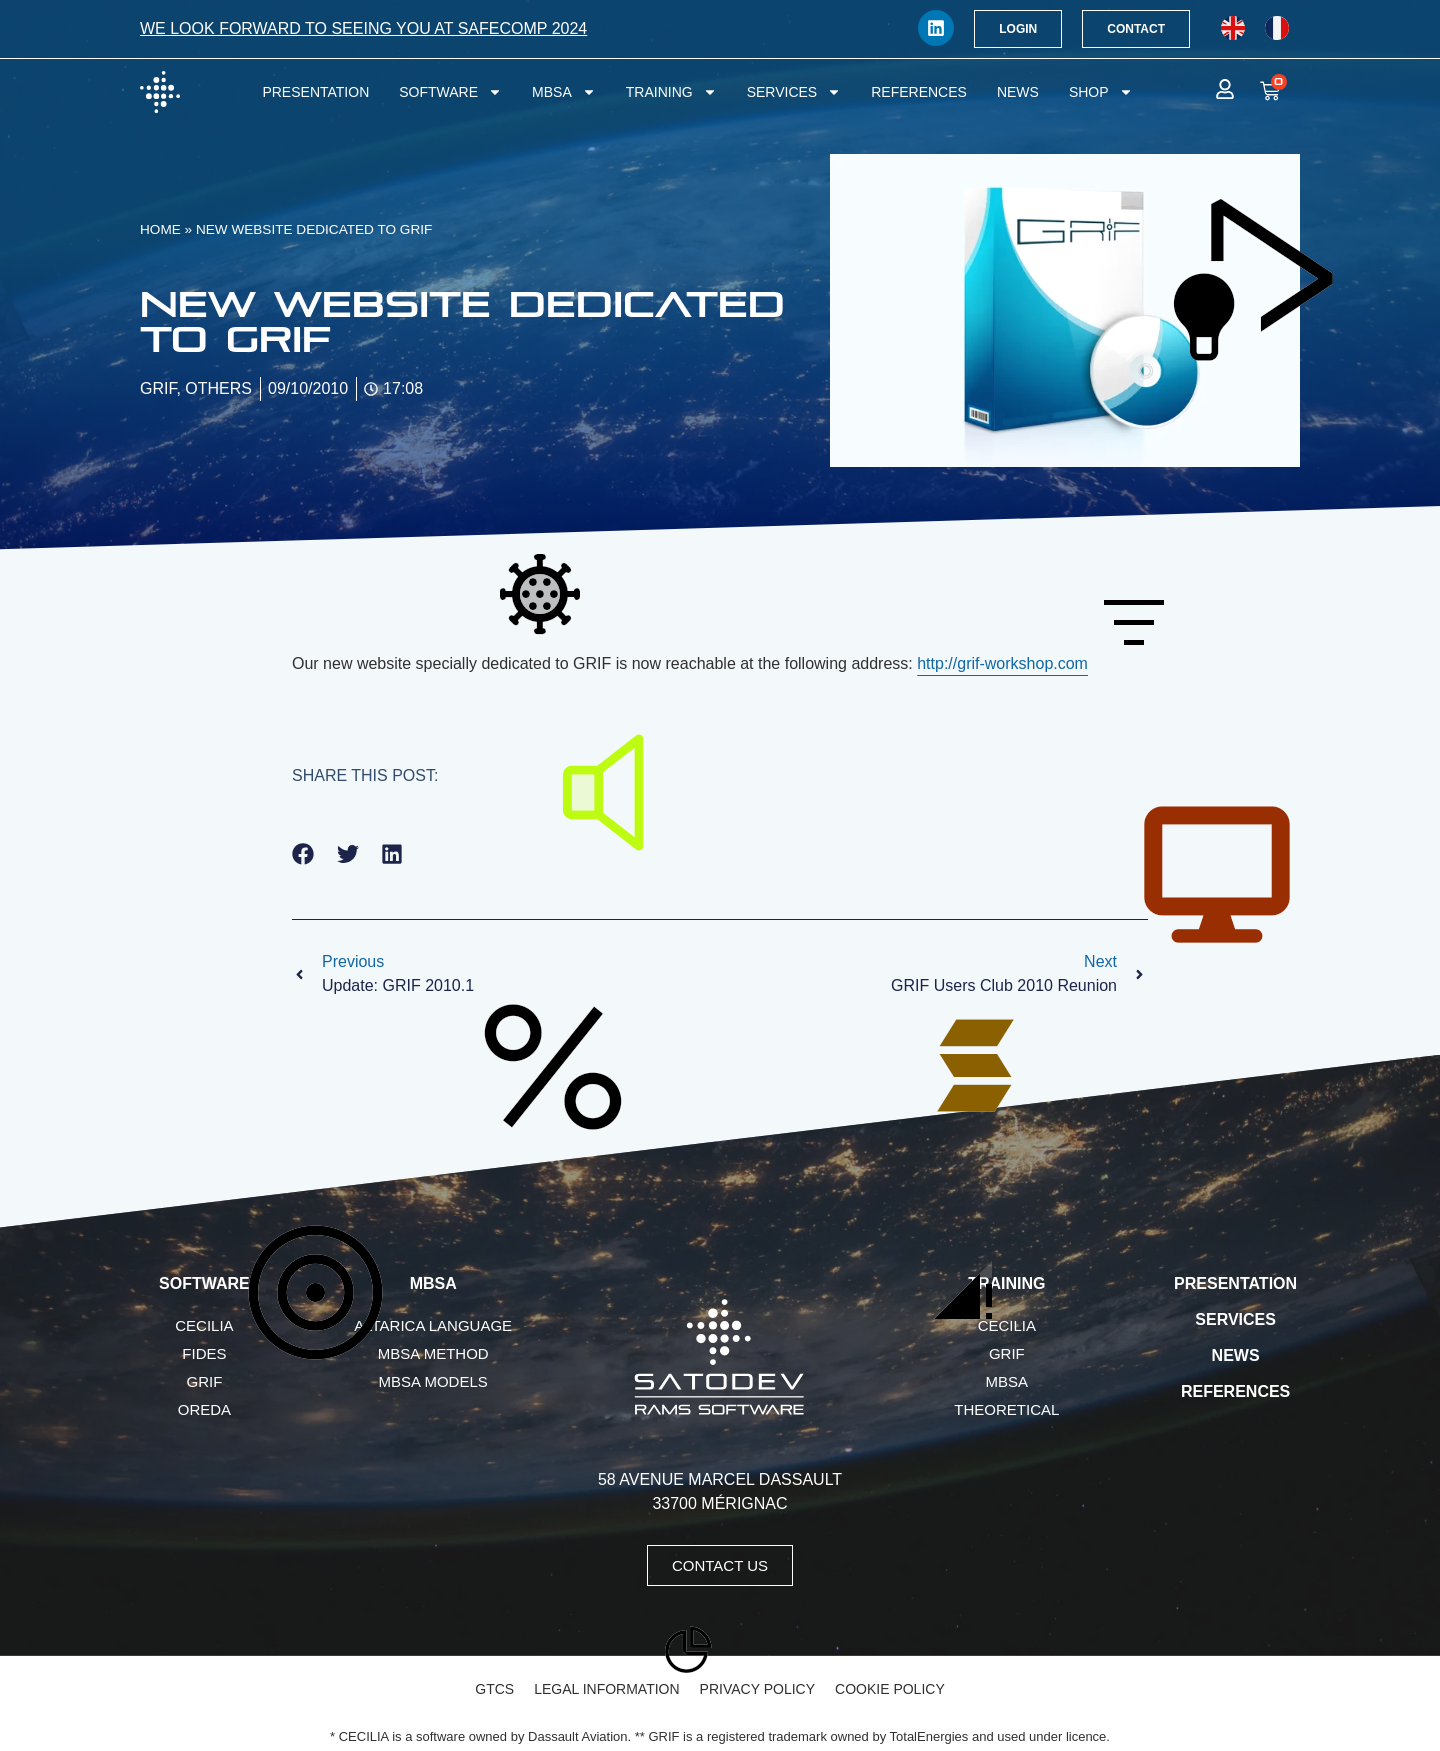 The height and width of the screenshot is (1751, 1440). What do you see at coordinates (1248, 273) in the screenshot?
I see `run tests with code coverage` at bounding box center [1248, 273].